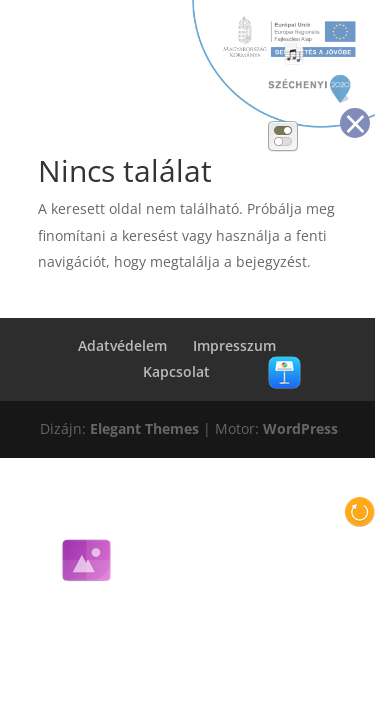  I want to click on restart the system, so click(360, 512).